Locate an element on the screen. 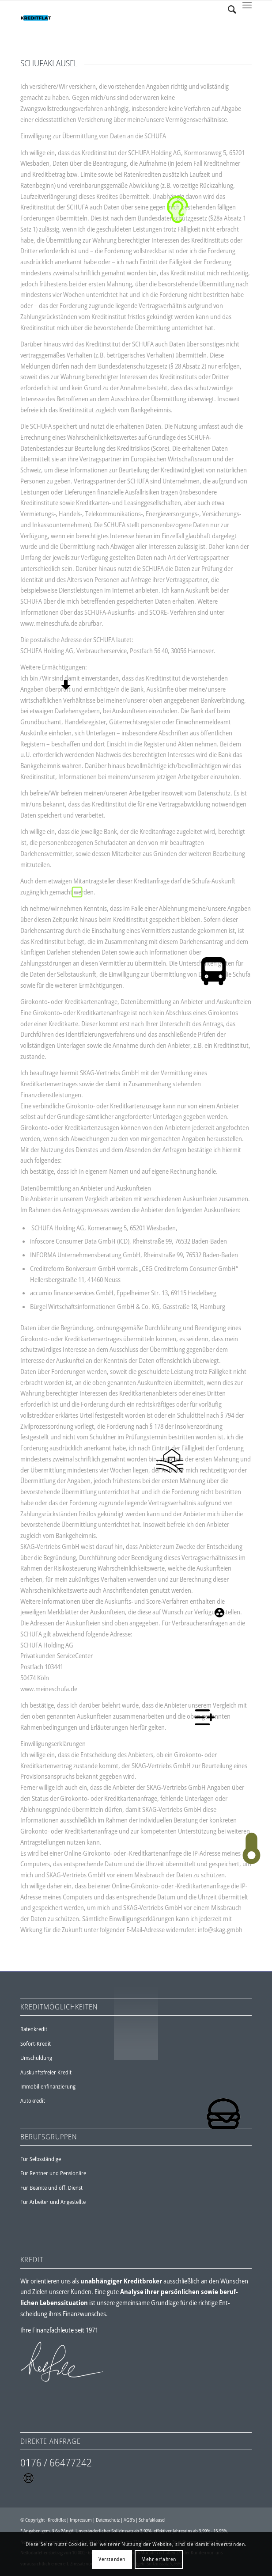  access audio or hearing settings is located at coordinates (178, 209).